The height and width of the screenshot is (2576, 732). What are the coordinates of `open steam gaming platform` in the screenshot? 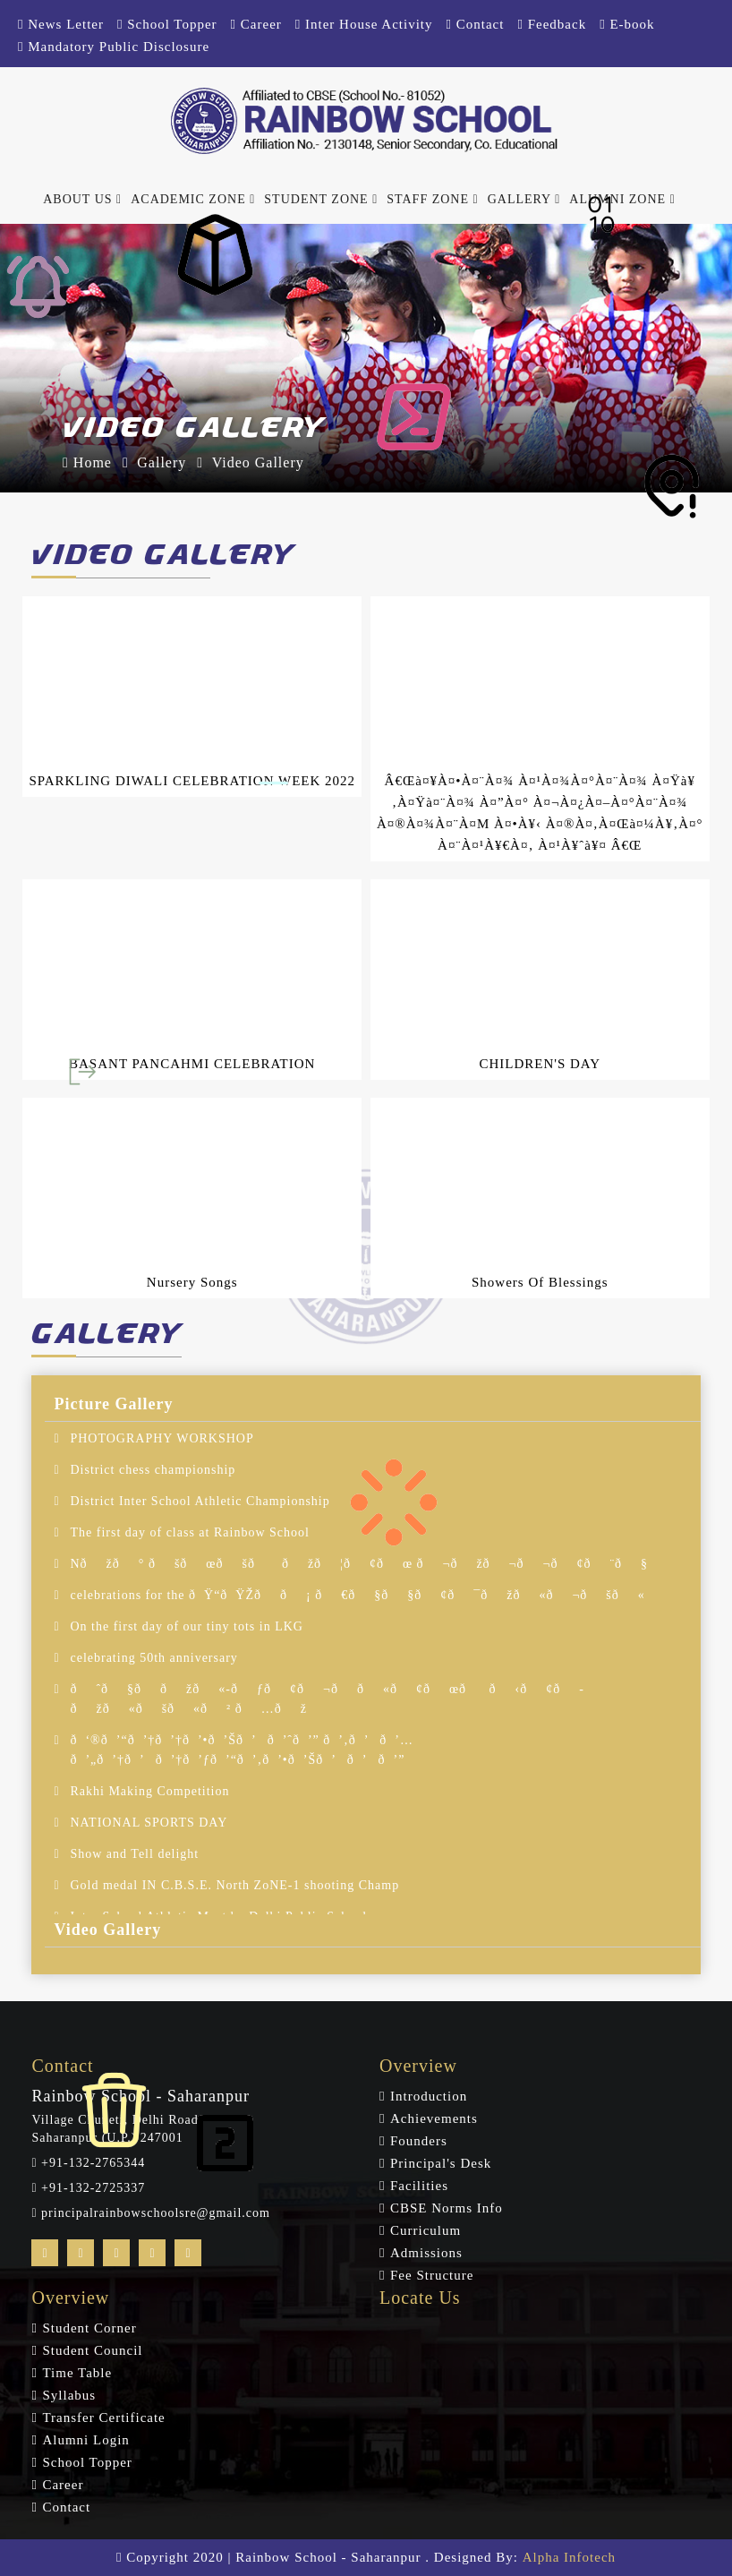 It's located at (394, 1502).